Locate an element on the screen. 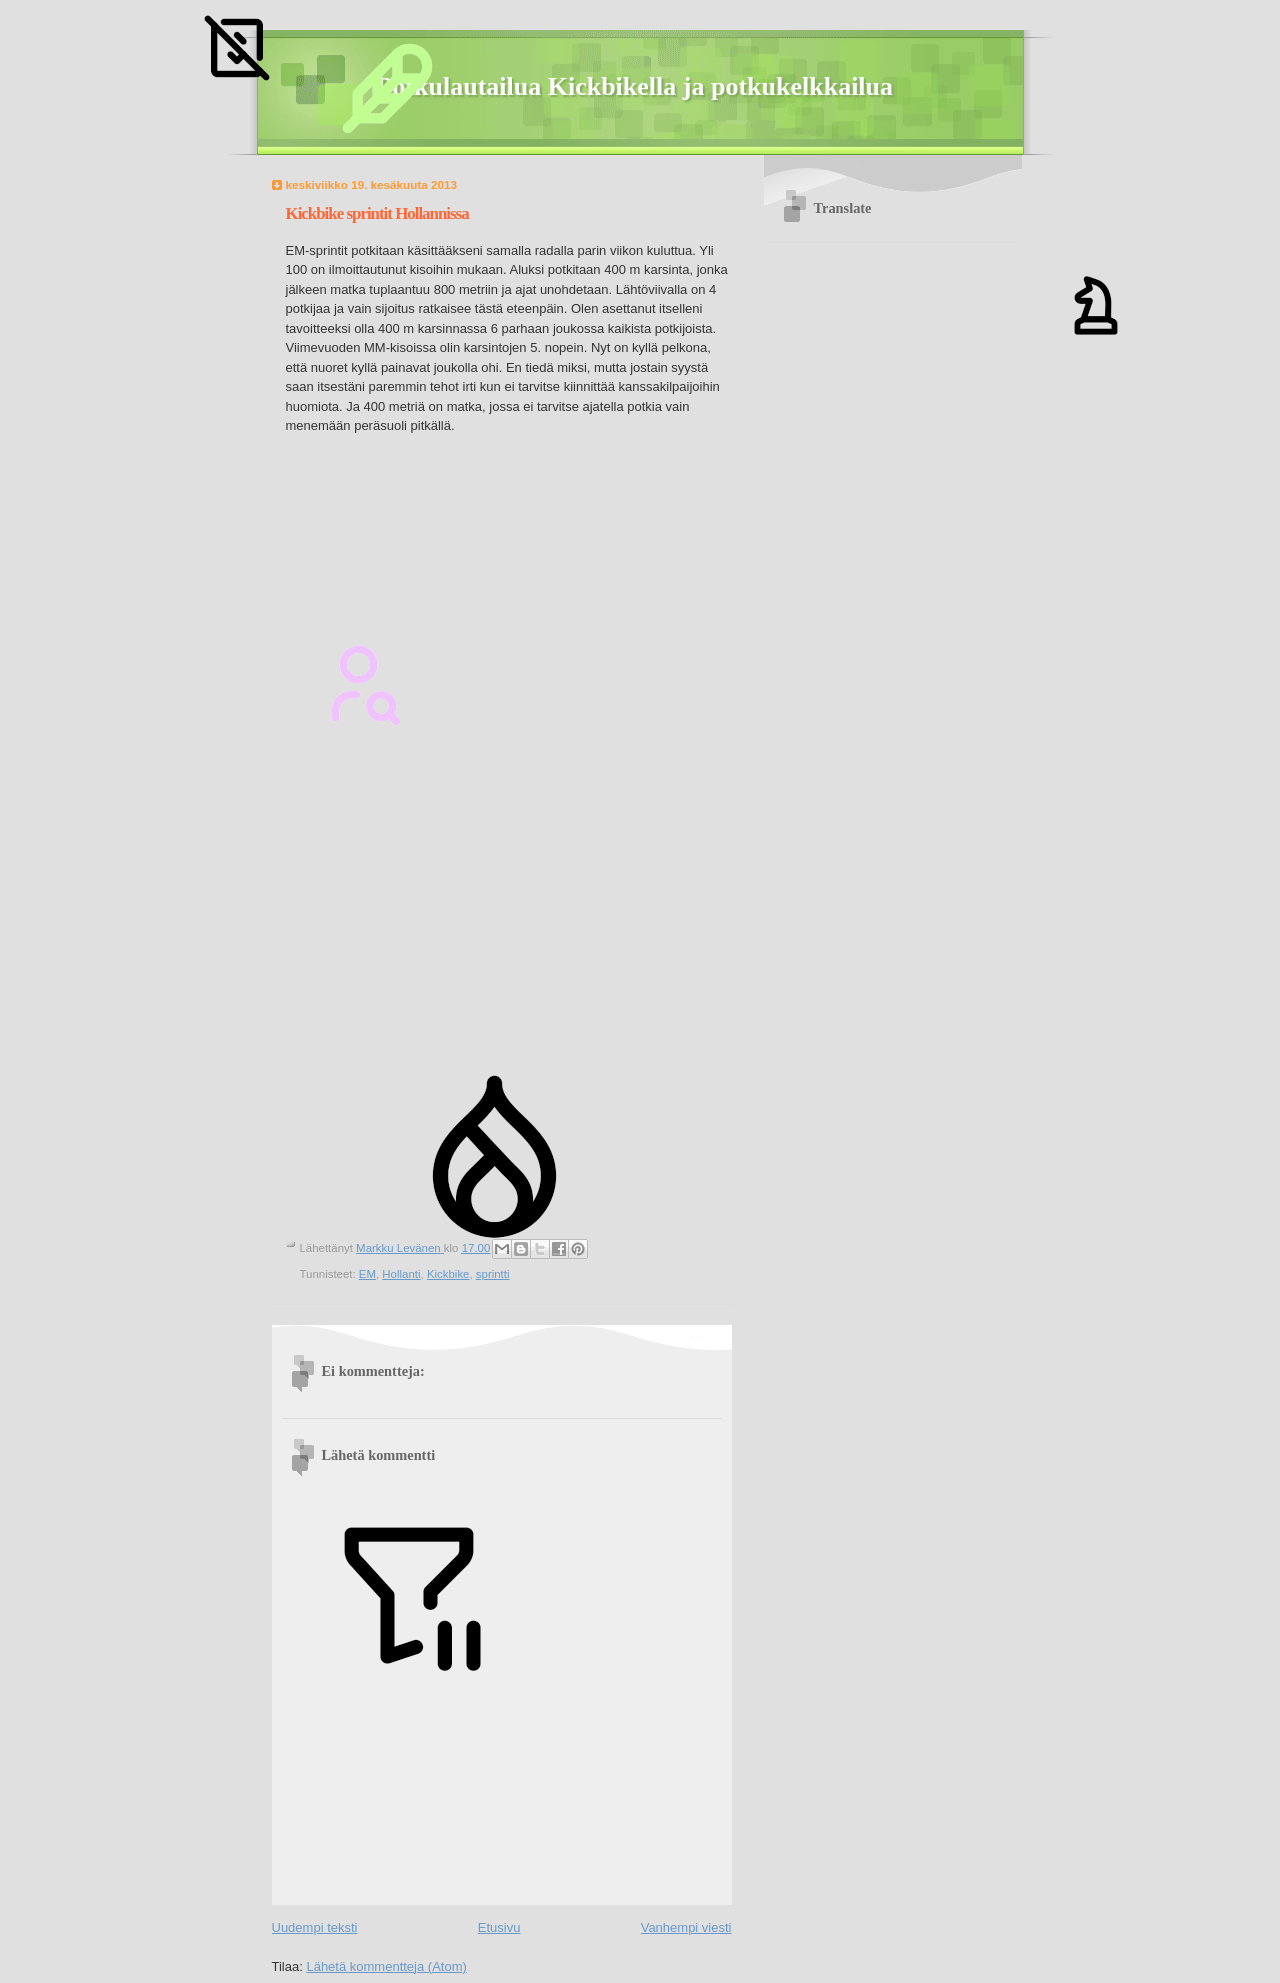 The image size is (1280, 1983). pause active filters is located at coordinates (409, 1592).